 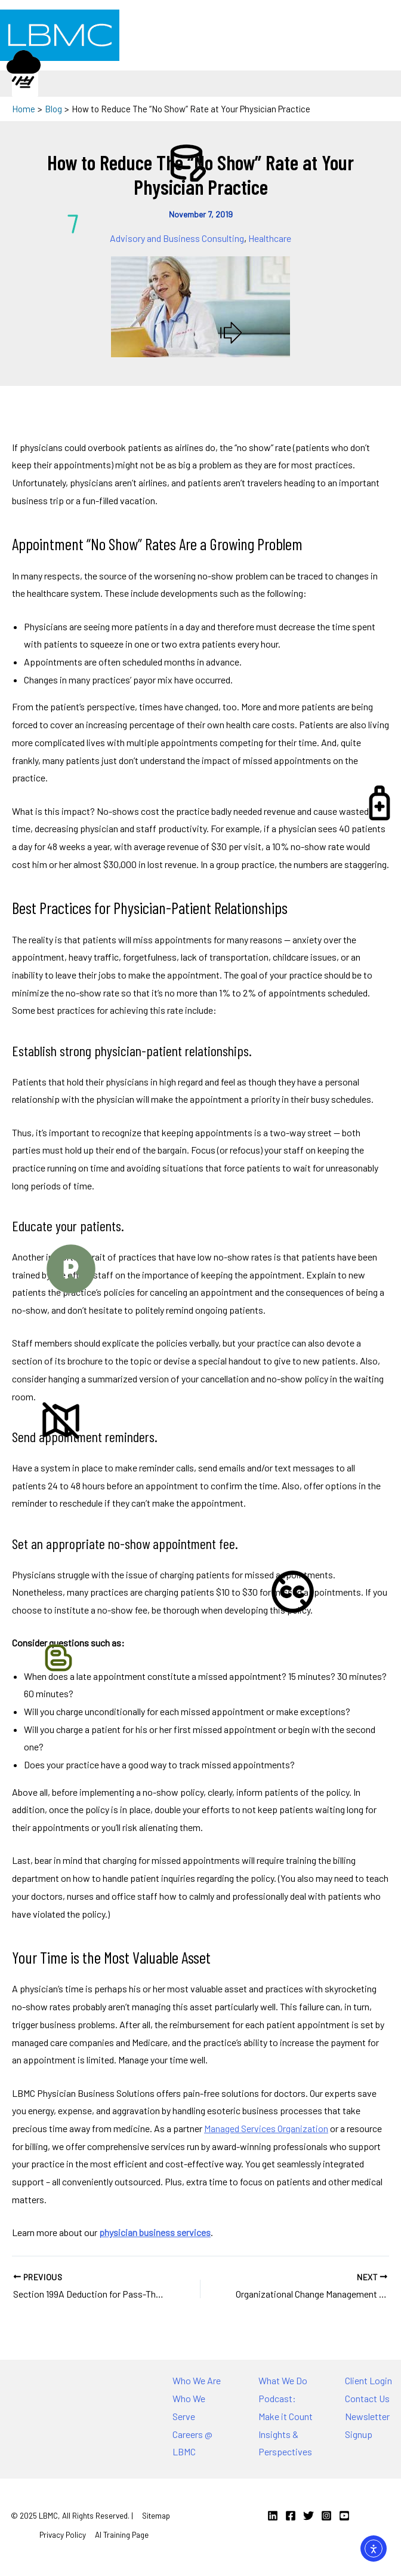 I want to click on map view is currently disabled, so click(x=61, y=1421).